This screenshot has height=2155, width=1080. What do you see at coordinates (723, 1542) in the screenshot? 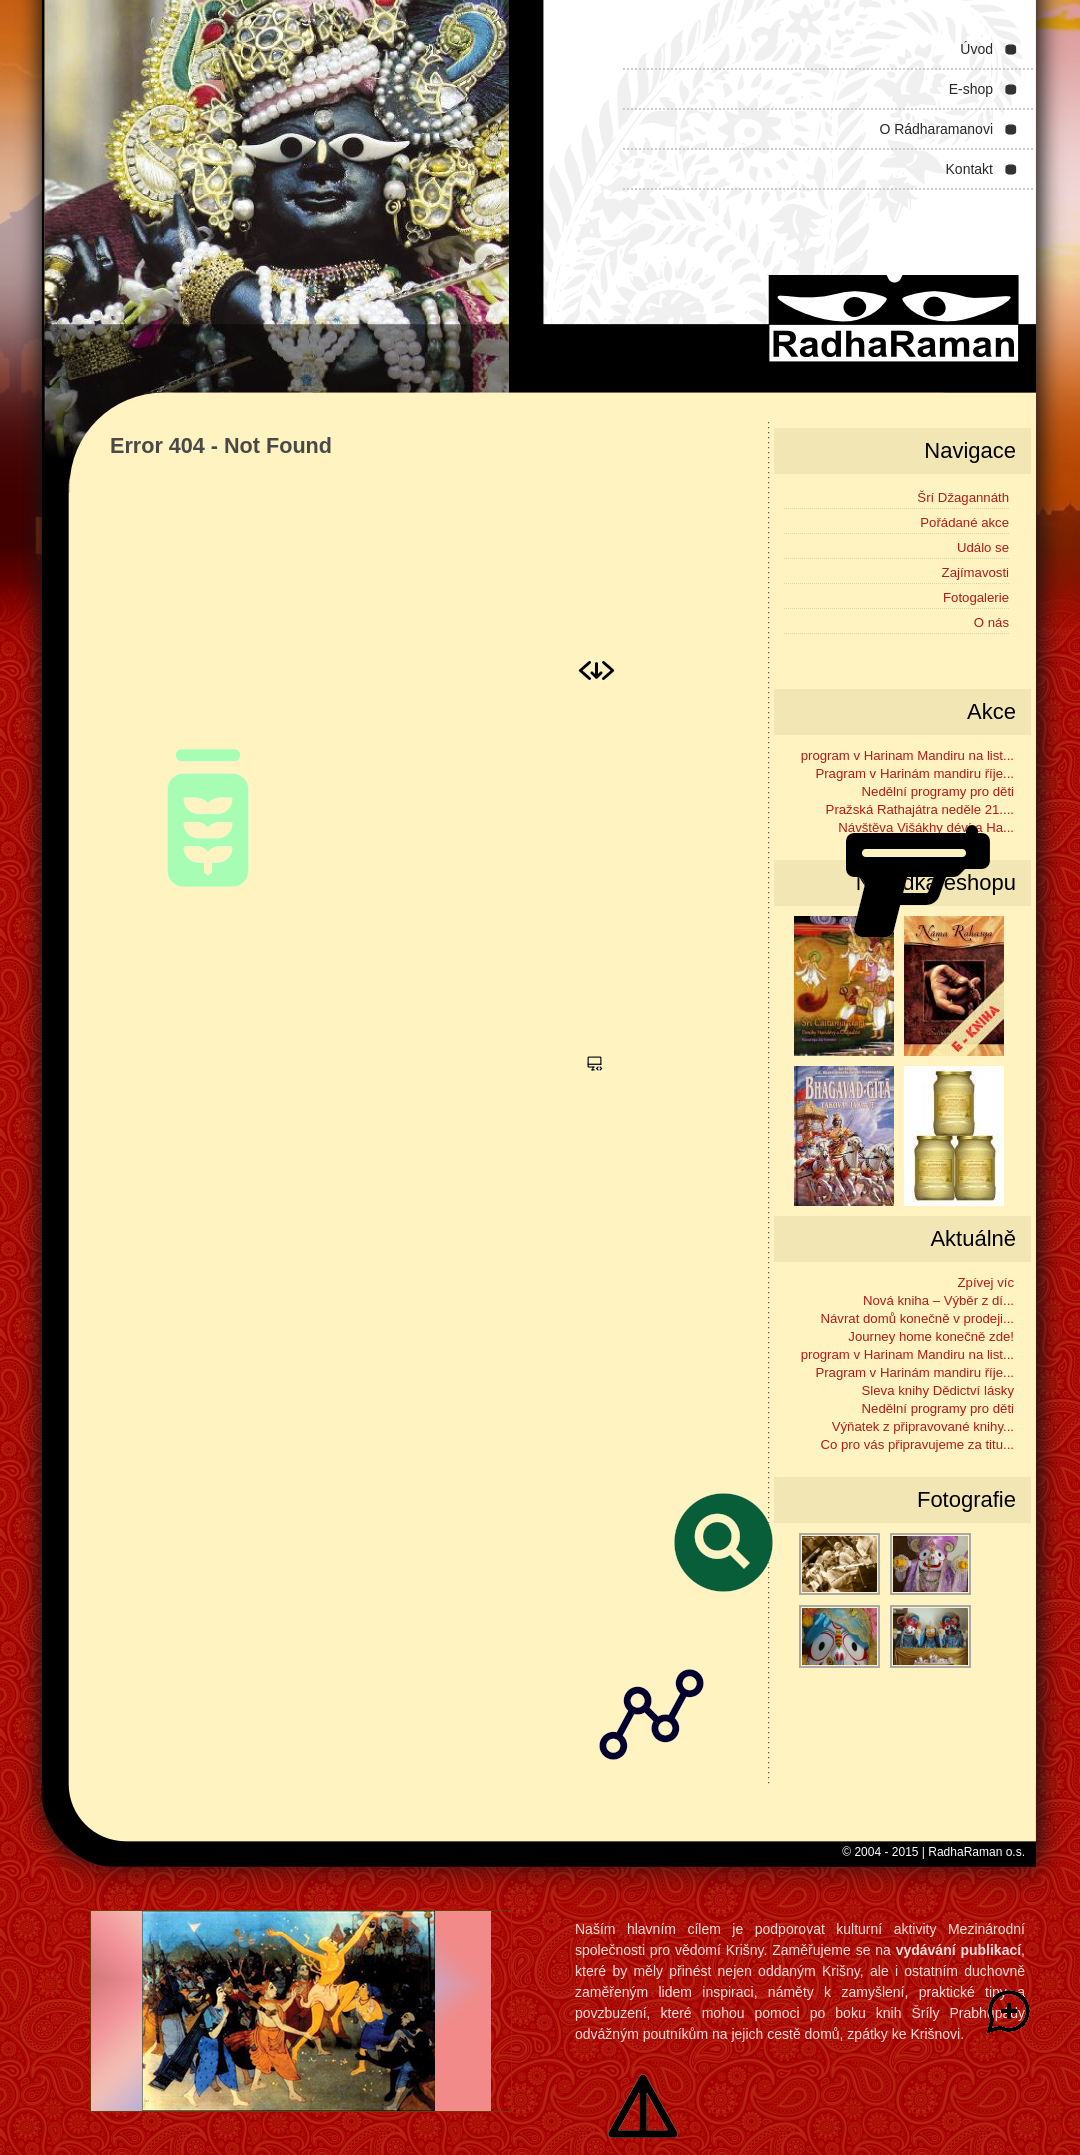
I see `tap to search` at bounding box center [723, 1542].